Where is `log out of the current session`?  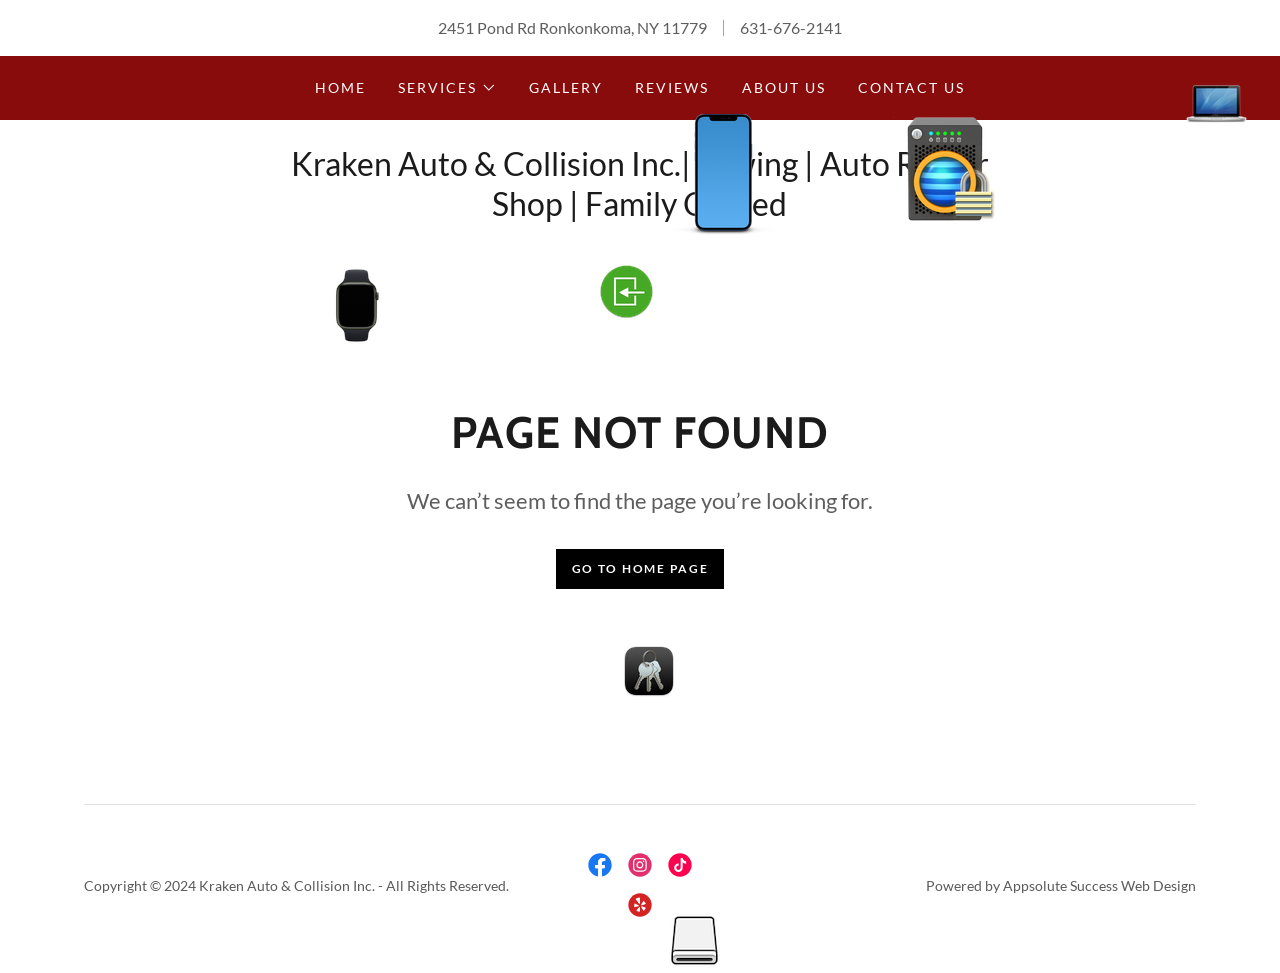 log out of the current session is located at coordinates (626, 291).